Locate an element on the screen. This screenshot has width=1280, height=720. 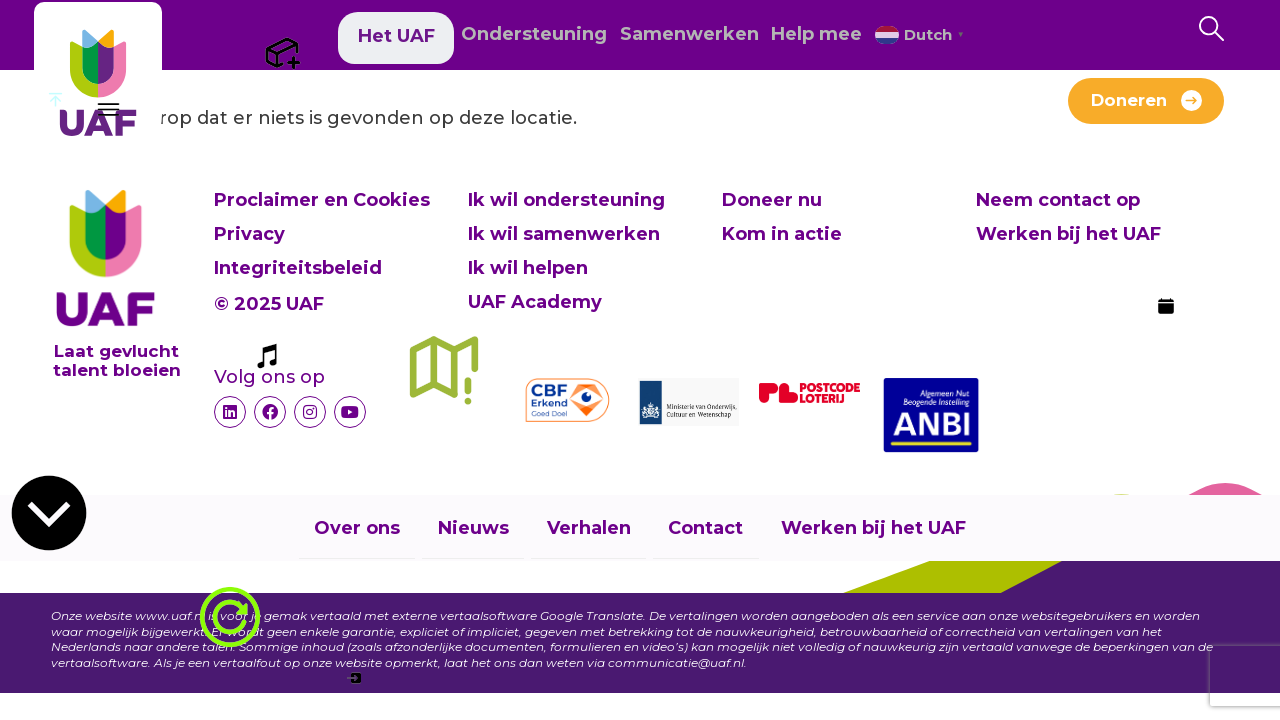
expand to show more content is located at coordinates (49, 513).